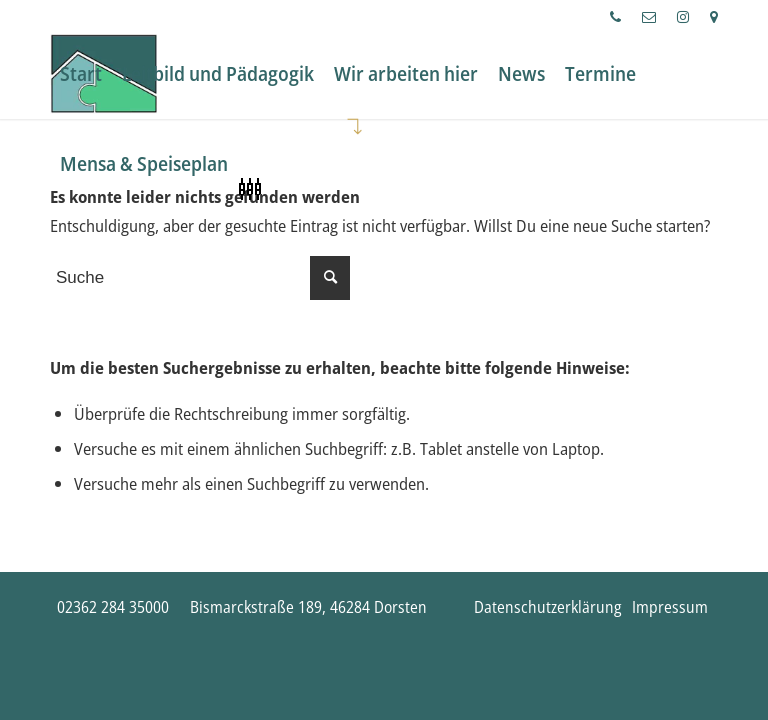  I want to click on configure audio or video input connections, so click(250, 189).